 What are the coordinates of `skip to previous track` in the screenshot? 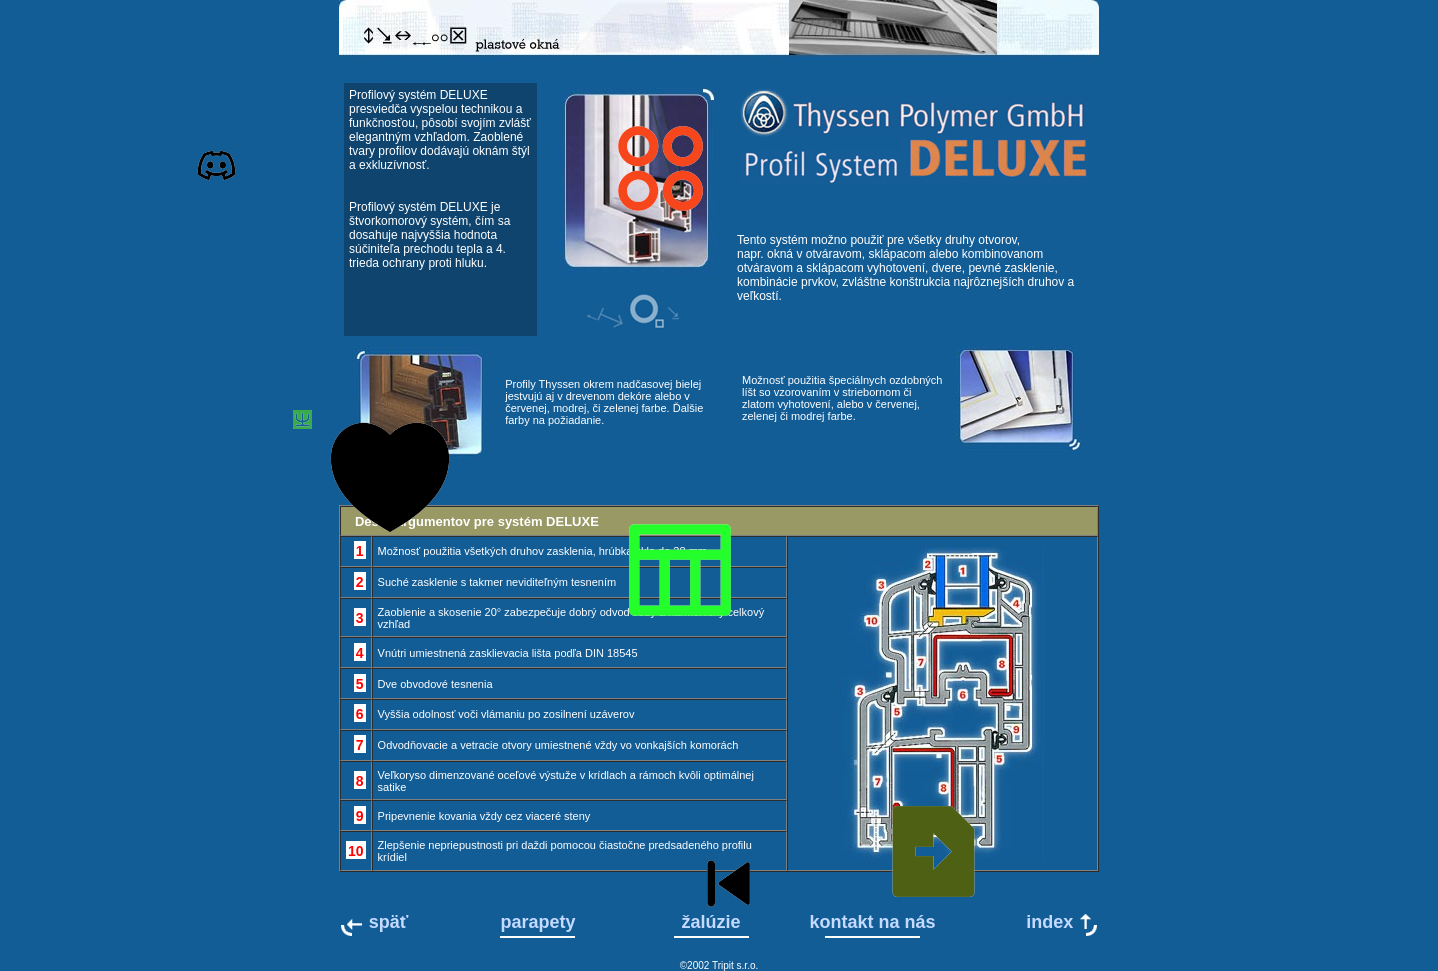 It's located at (730, 883).